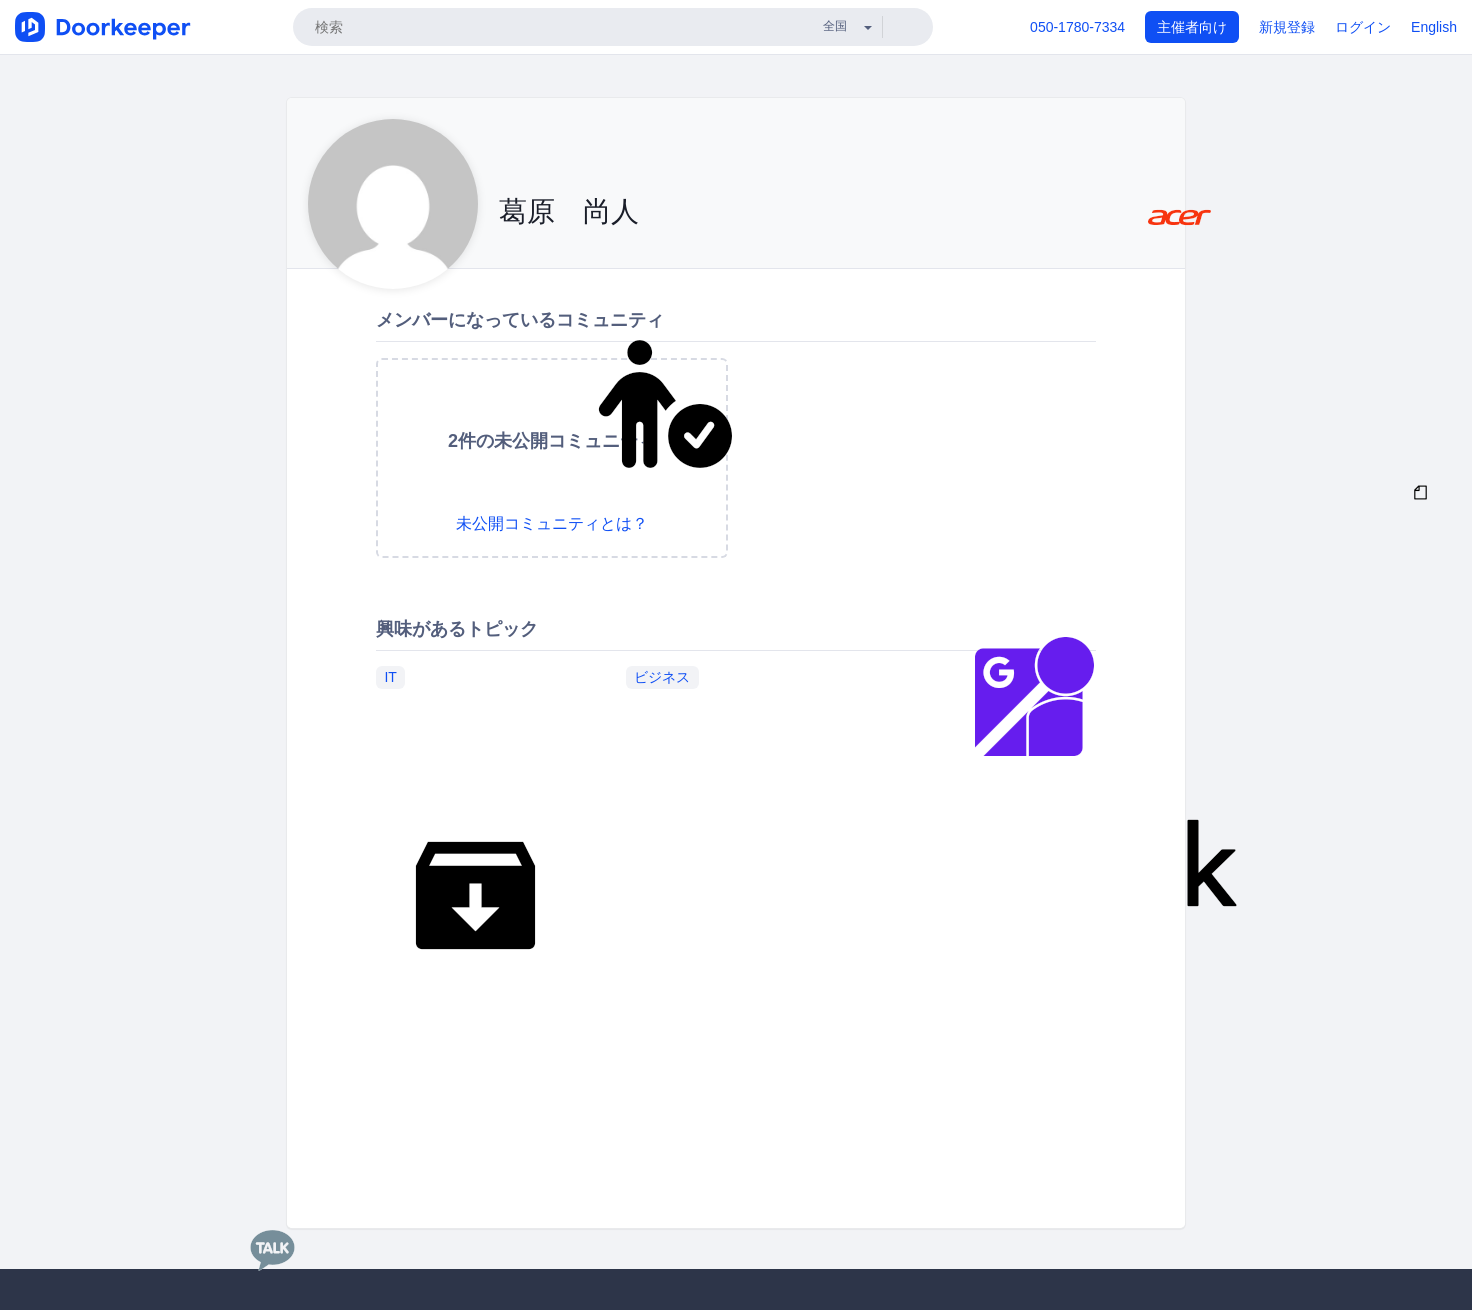  What do you see at coordinates (272, 1249) in the screenshot?
I see `open KakaoTalk messaging app` at bounding box center [272, 1249].